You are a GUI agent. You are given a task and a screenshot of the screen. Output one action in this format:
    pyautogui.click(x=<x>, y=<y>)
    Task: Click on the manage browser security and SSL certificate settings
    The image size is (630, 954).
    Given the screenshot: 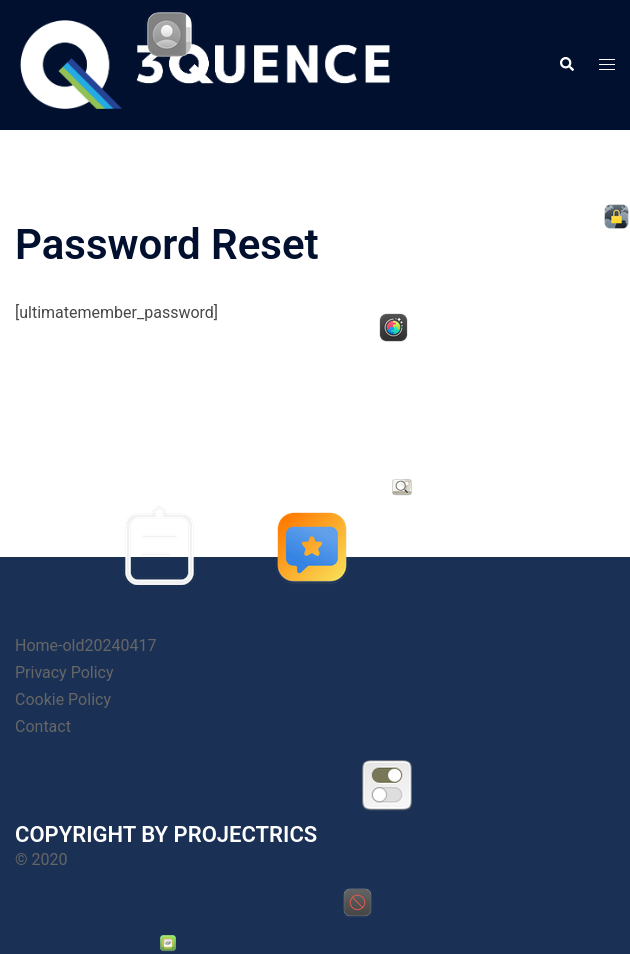 What is the action you would take?
    pyautogui.click(x=616, y=216)
    